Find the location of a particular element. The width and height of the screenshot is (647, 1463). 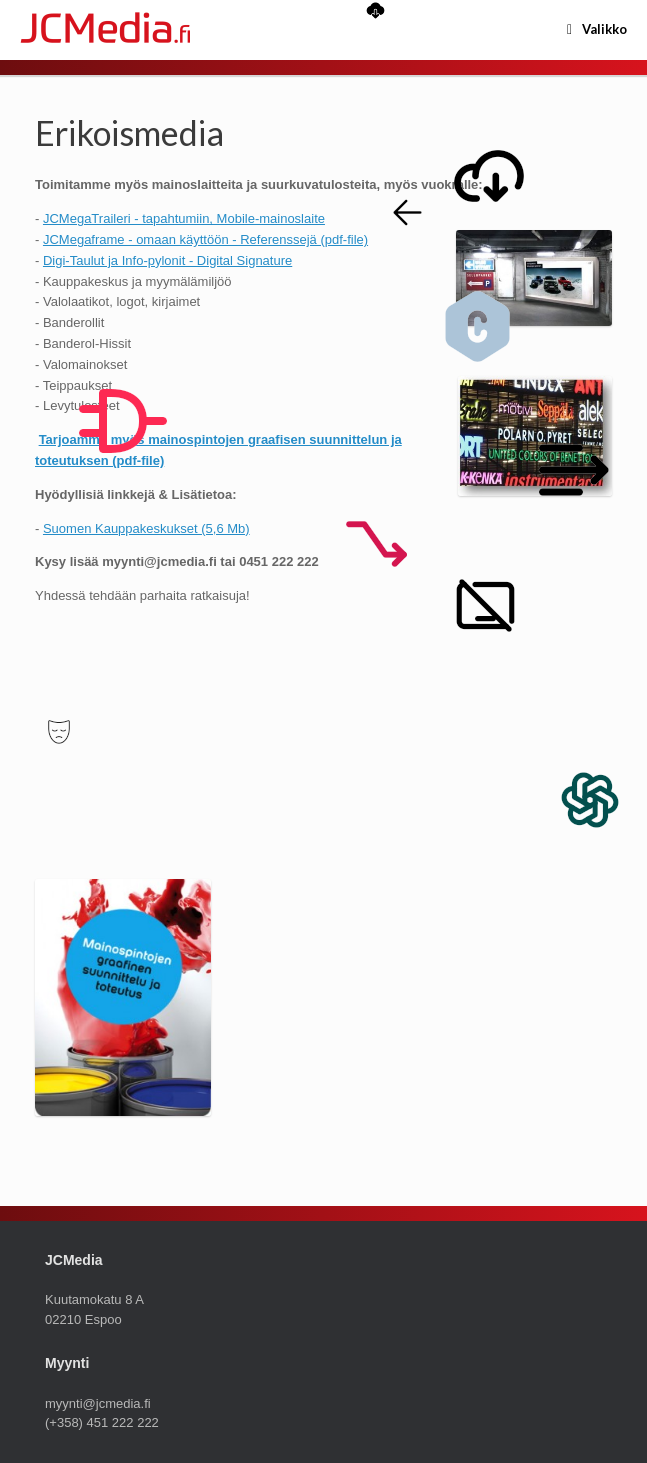

indicates a "C" category or classification level is located at coordinates (477, 326).